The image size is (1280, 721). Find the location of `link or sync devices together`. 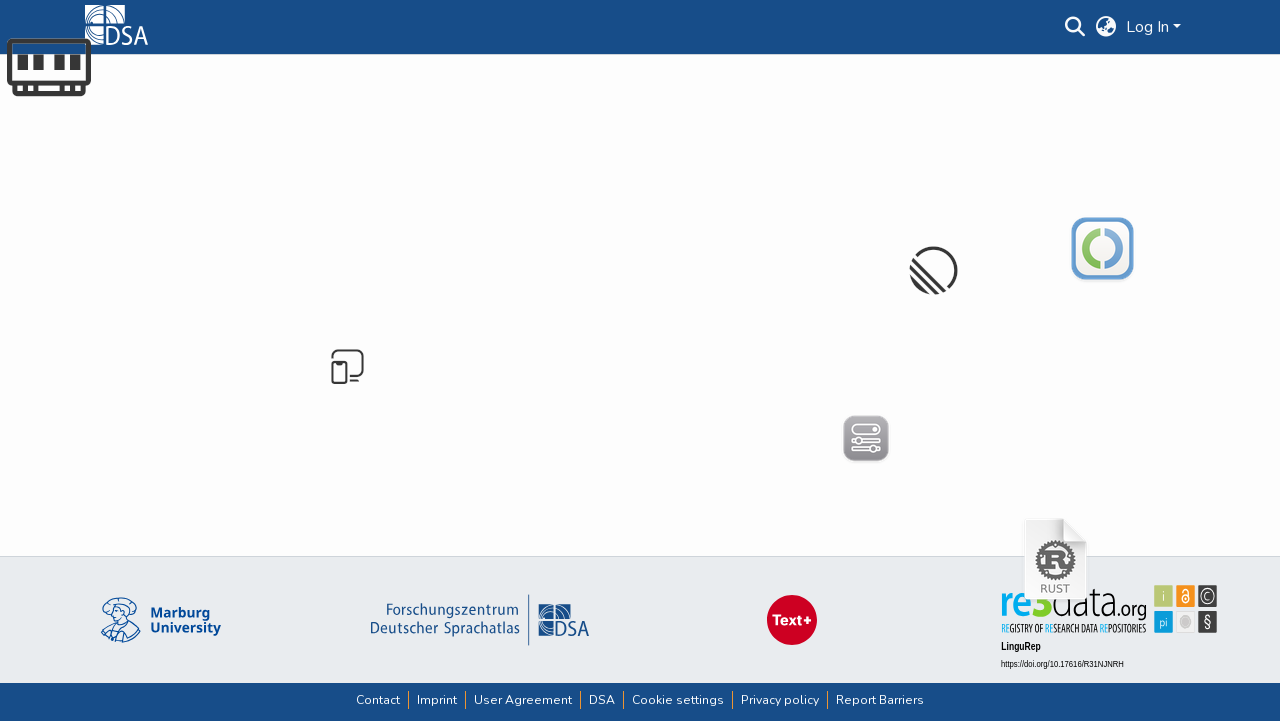

link or sync devices together is located at coordinates (347, 365).